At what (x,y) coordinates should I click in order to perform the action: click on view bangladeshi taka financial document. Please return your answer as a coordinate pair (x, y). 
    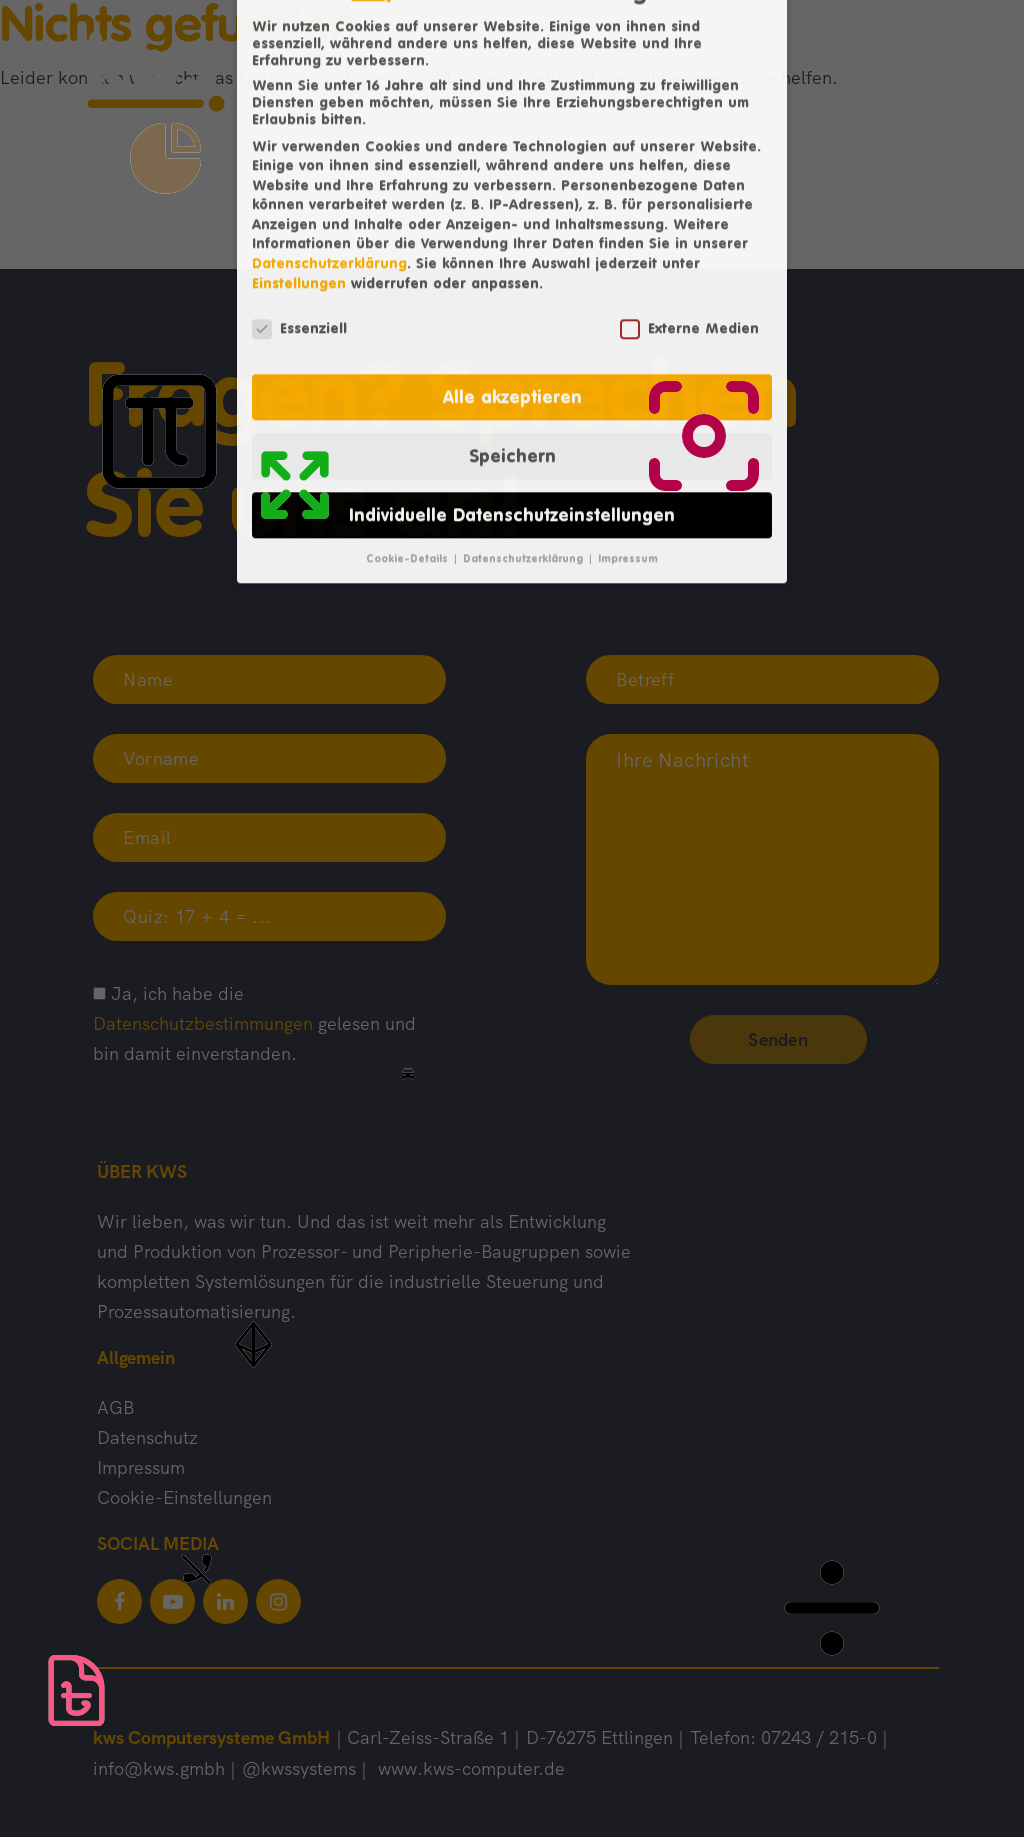
    Looking at the image, I should click on (76, 1690).